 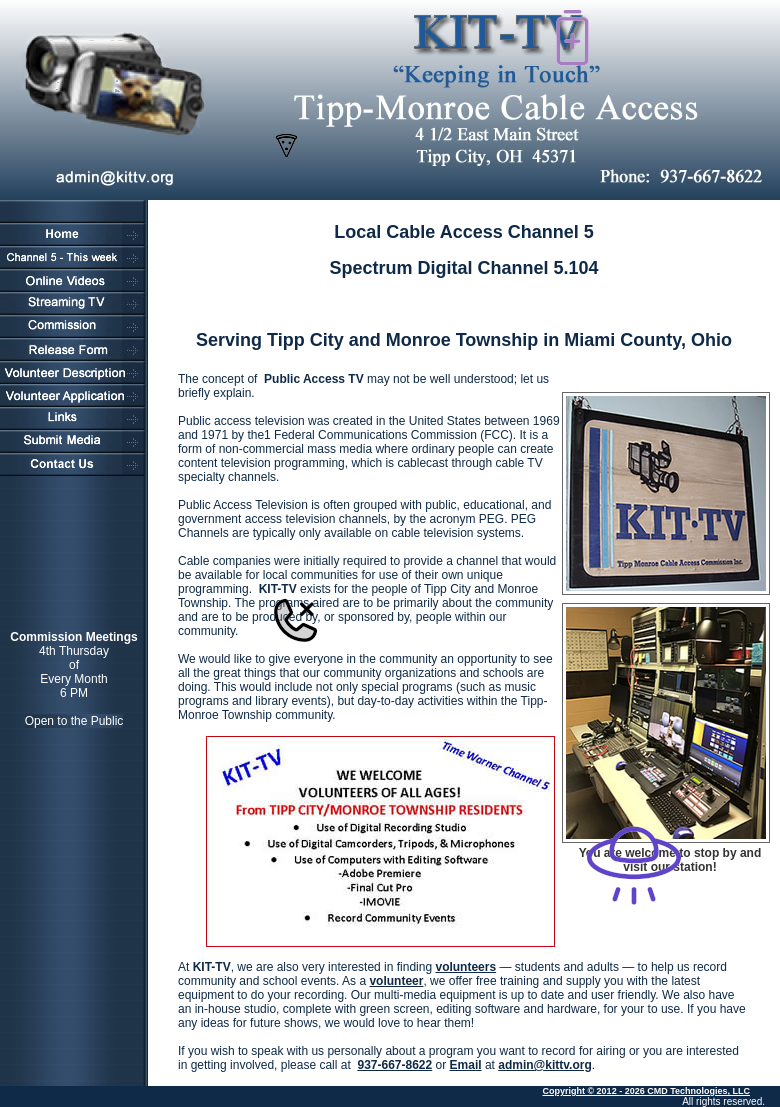 What do you see at coordinates (572, 38) in the screenshot?
I see `add a new battery or power source` at bounding box center [572, 38].